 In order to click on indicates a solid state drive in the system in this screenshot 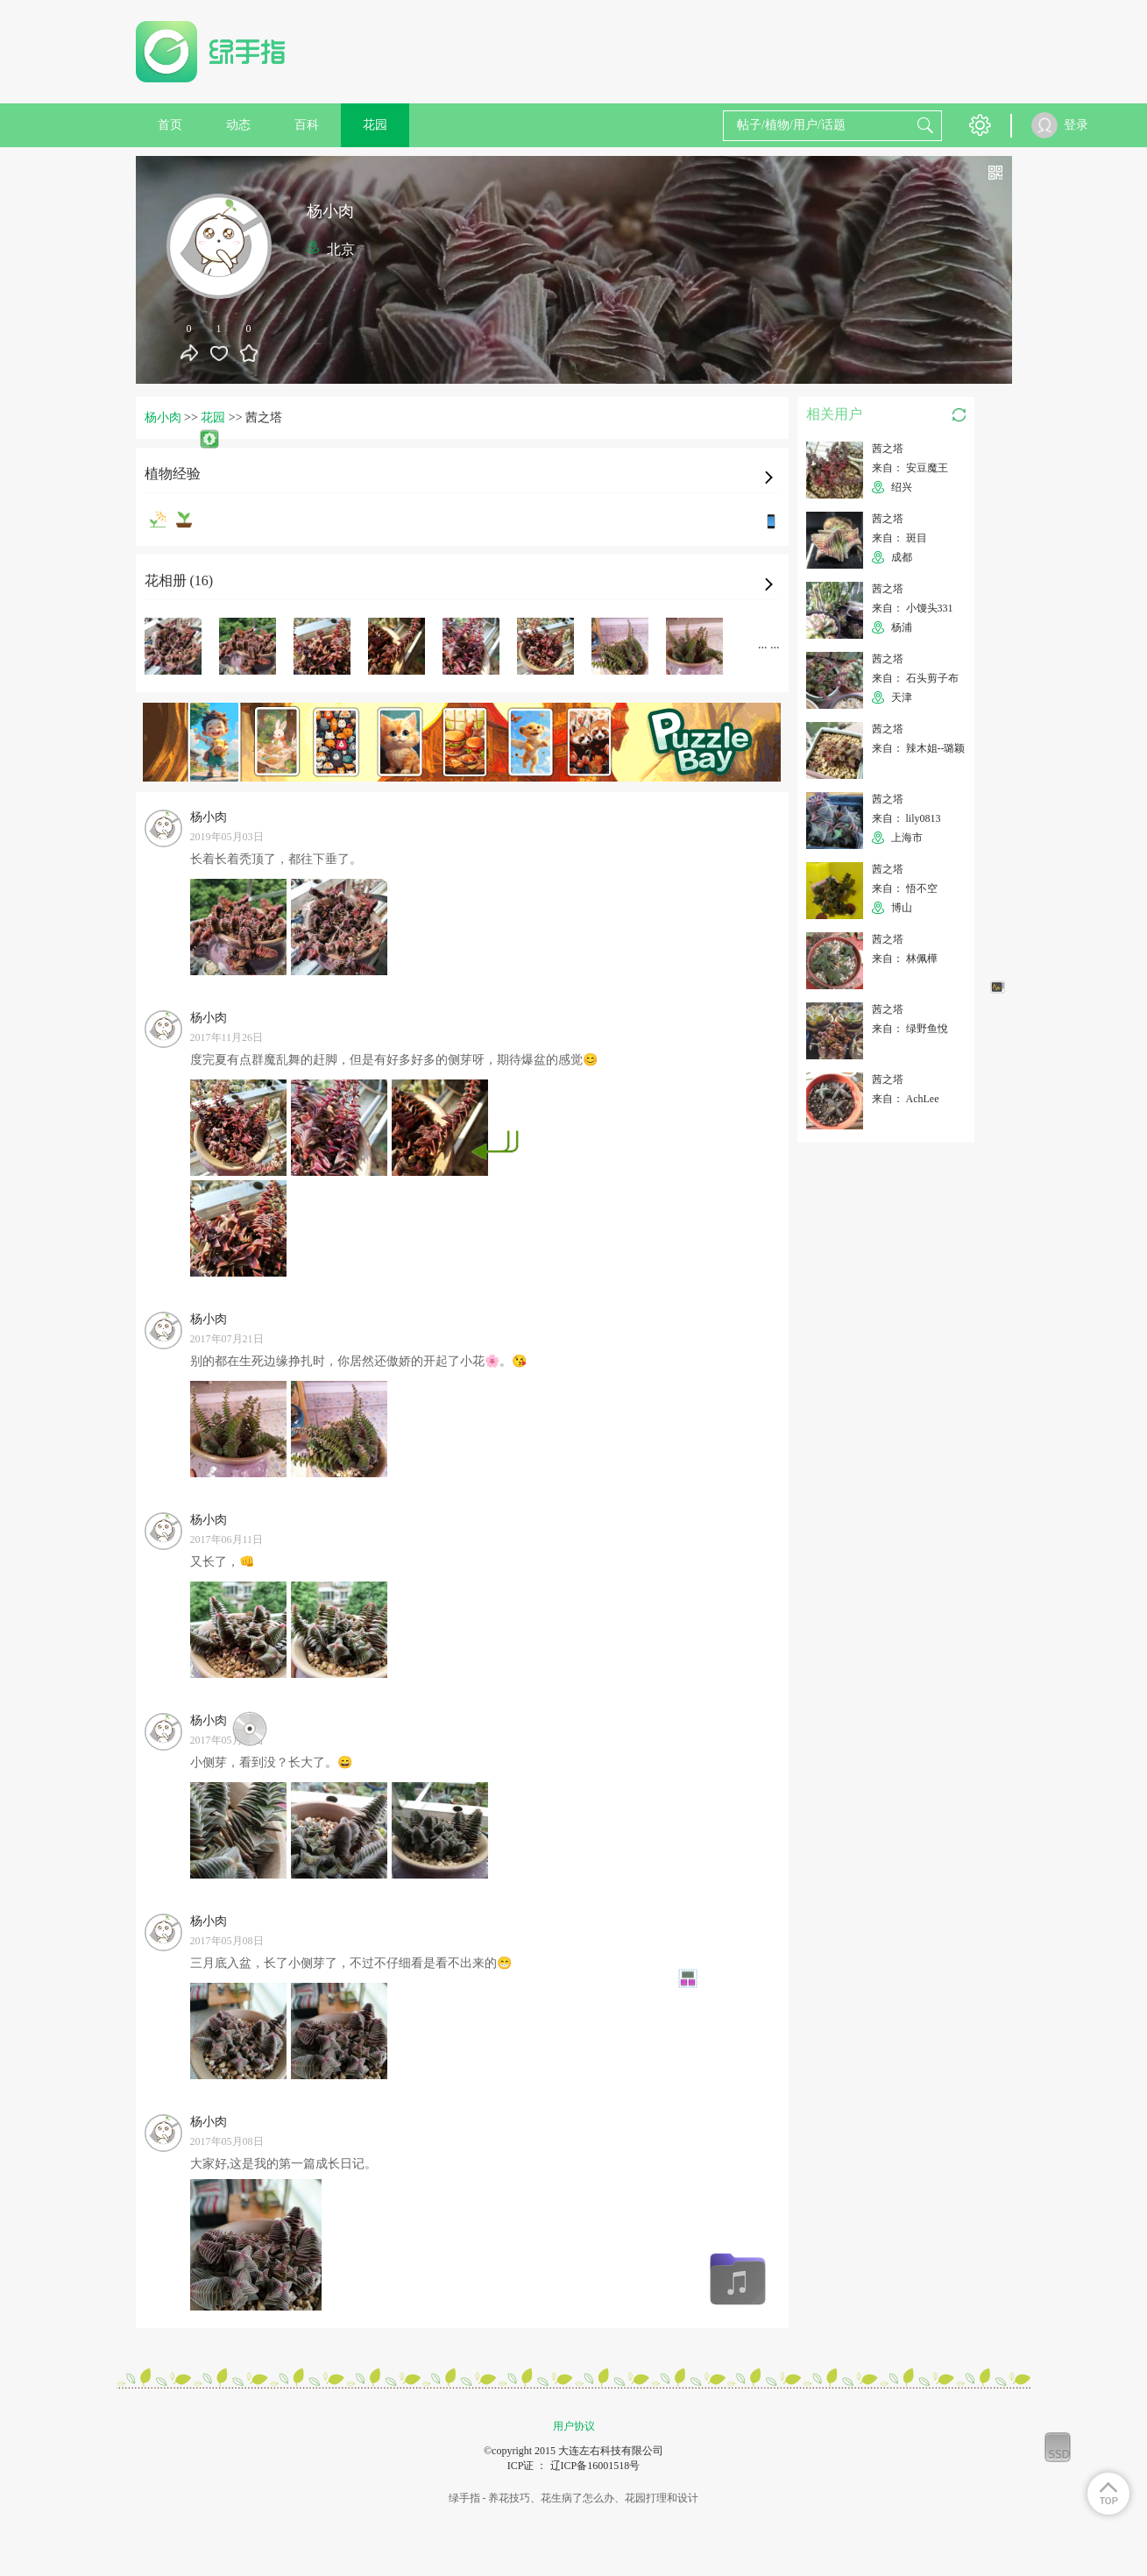, I will do `click(1058, 2447)`.